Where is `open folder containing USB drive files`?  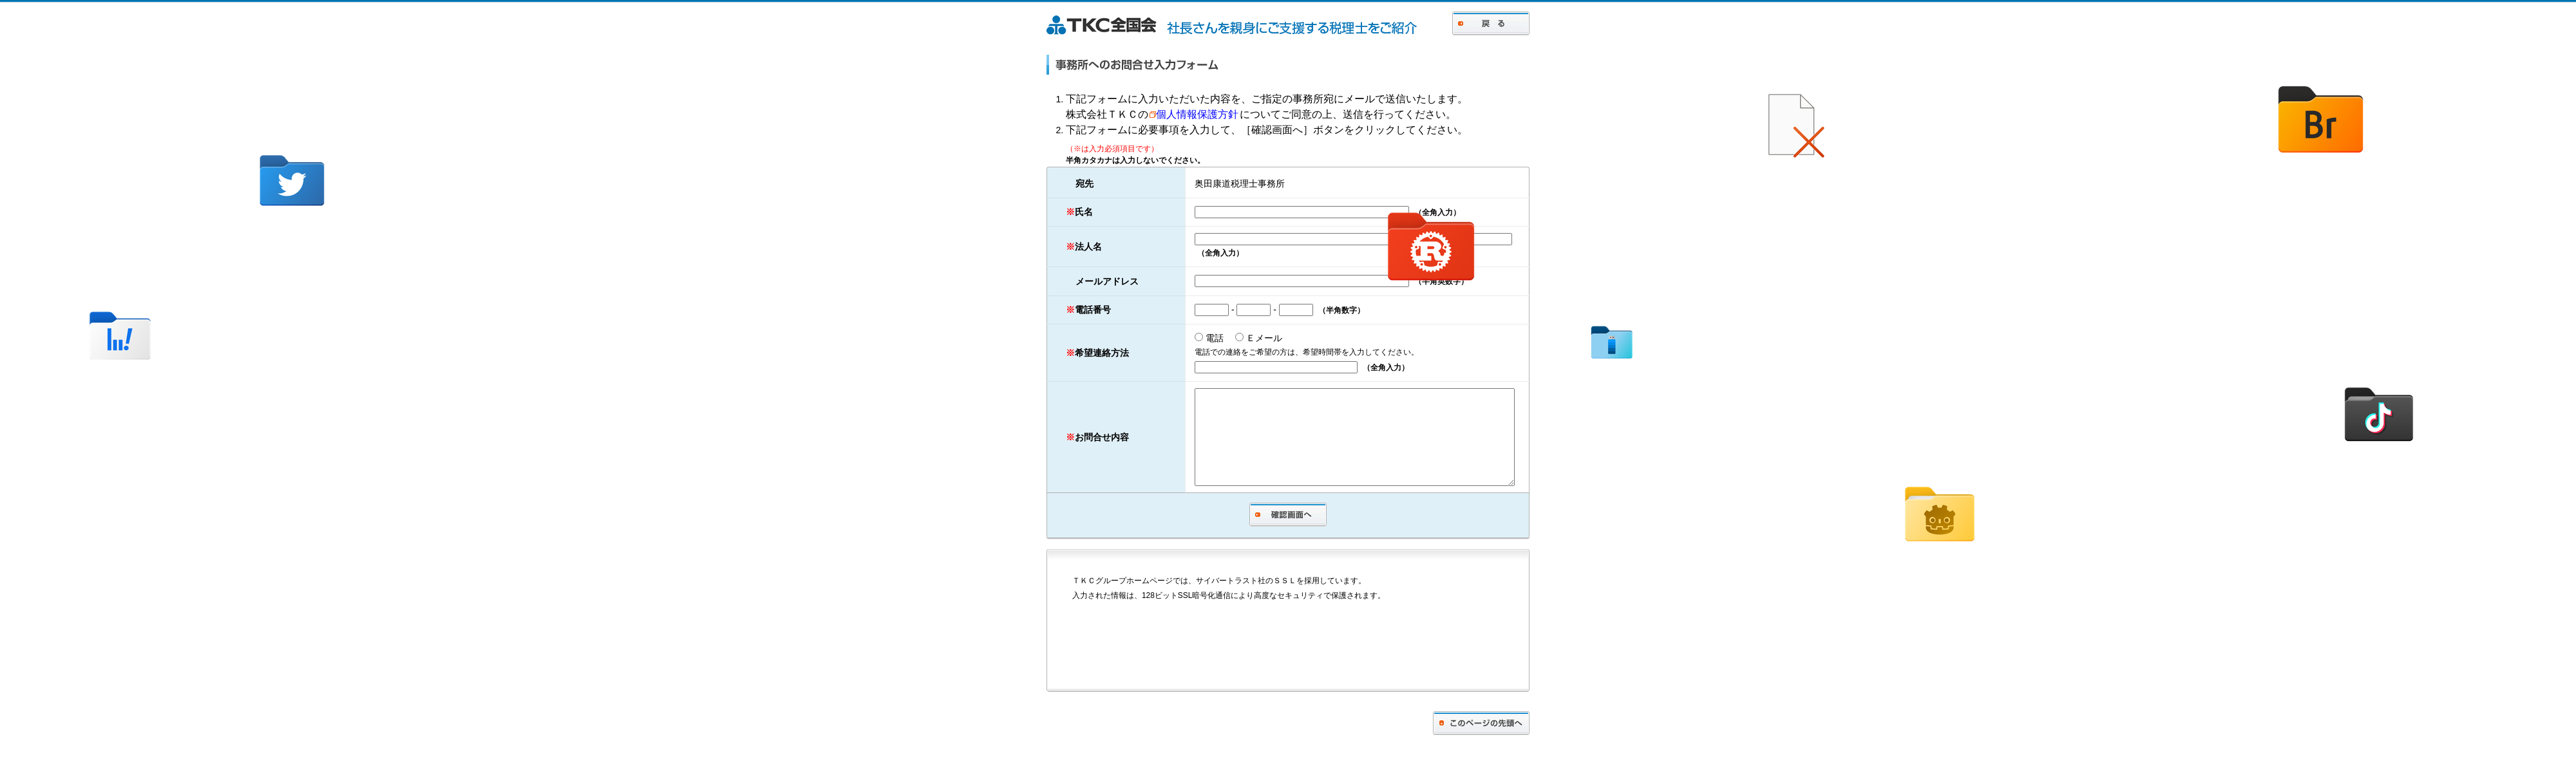
open folder containing USB drive files is located at coordinates (1611, 343).